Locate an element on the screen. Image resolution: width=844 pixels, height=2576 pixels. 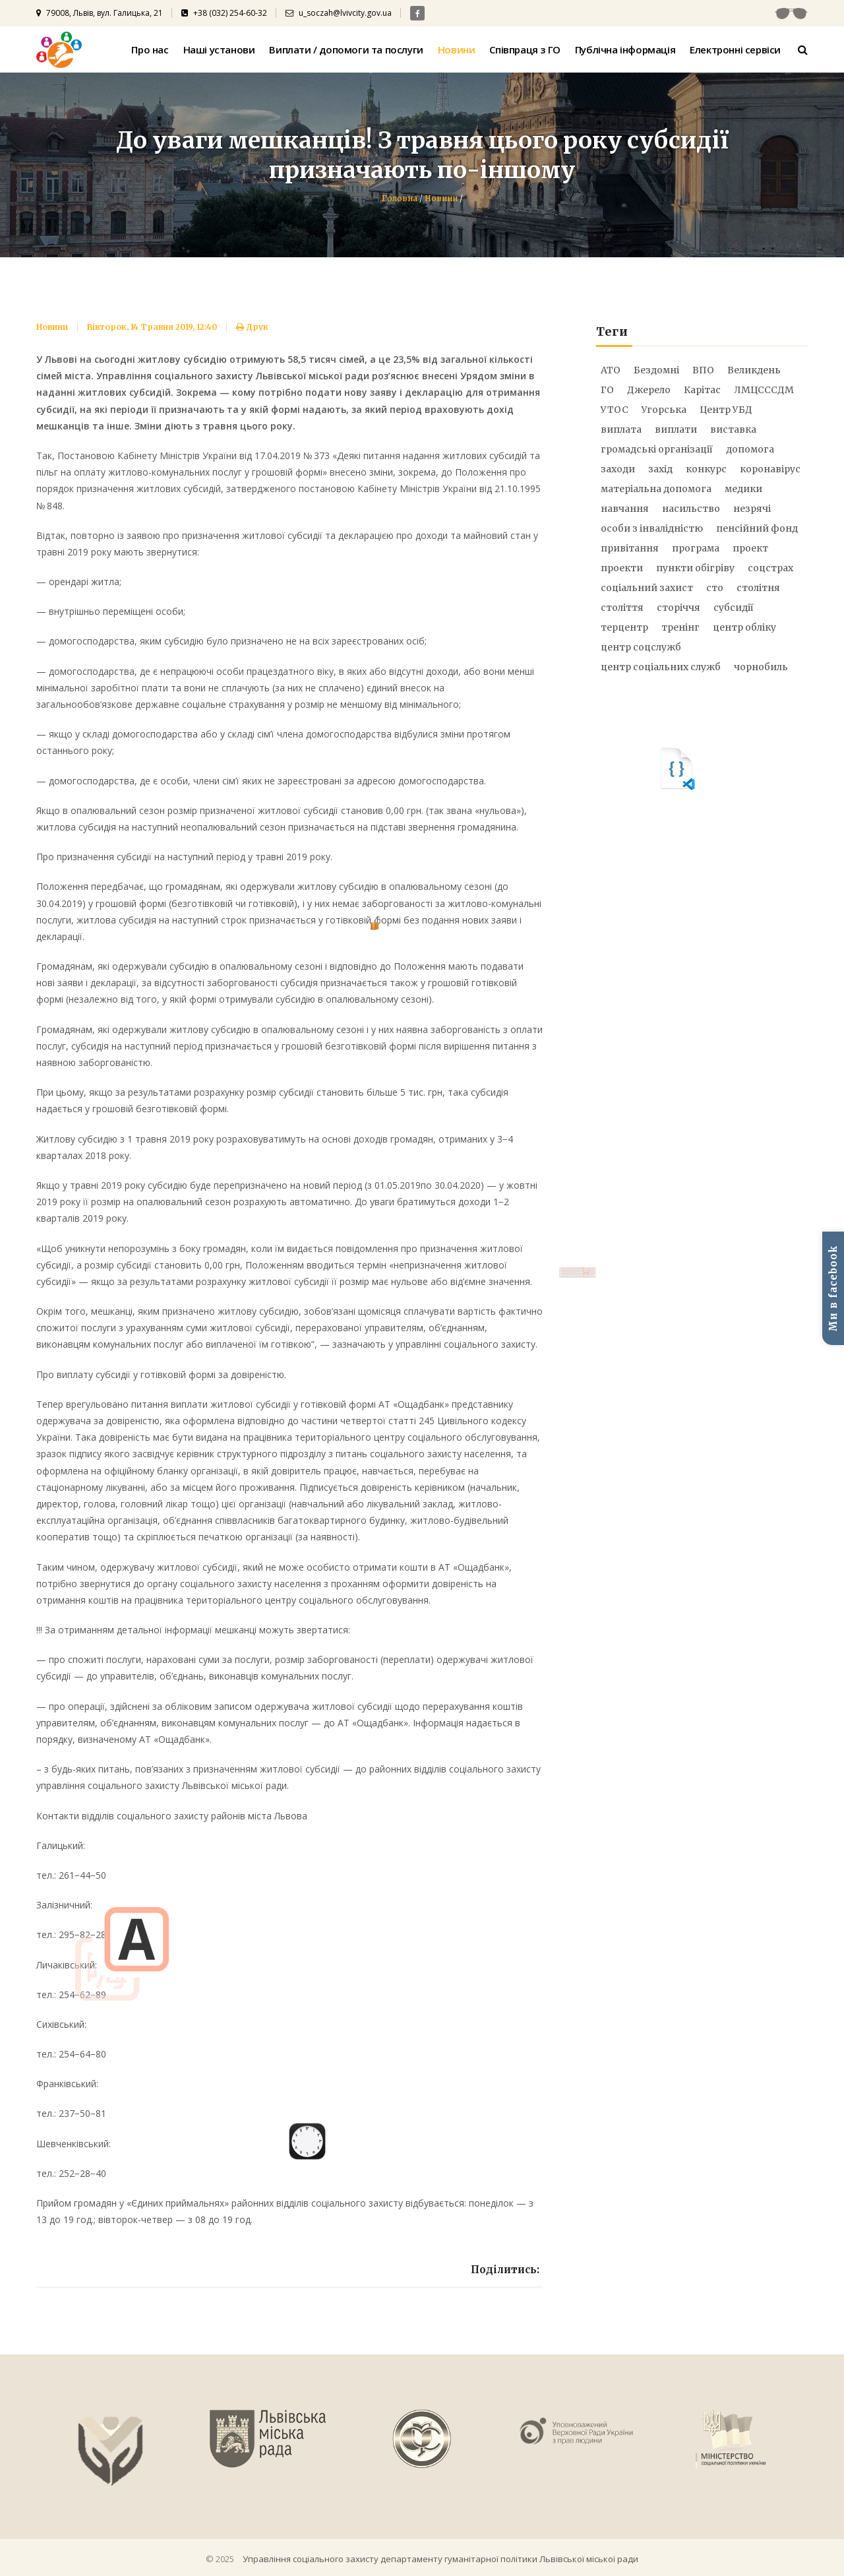
connect a pink bluetooth keyboard is located at coordinates (578, 1272).